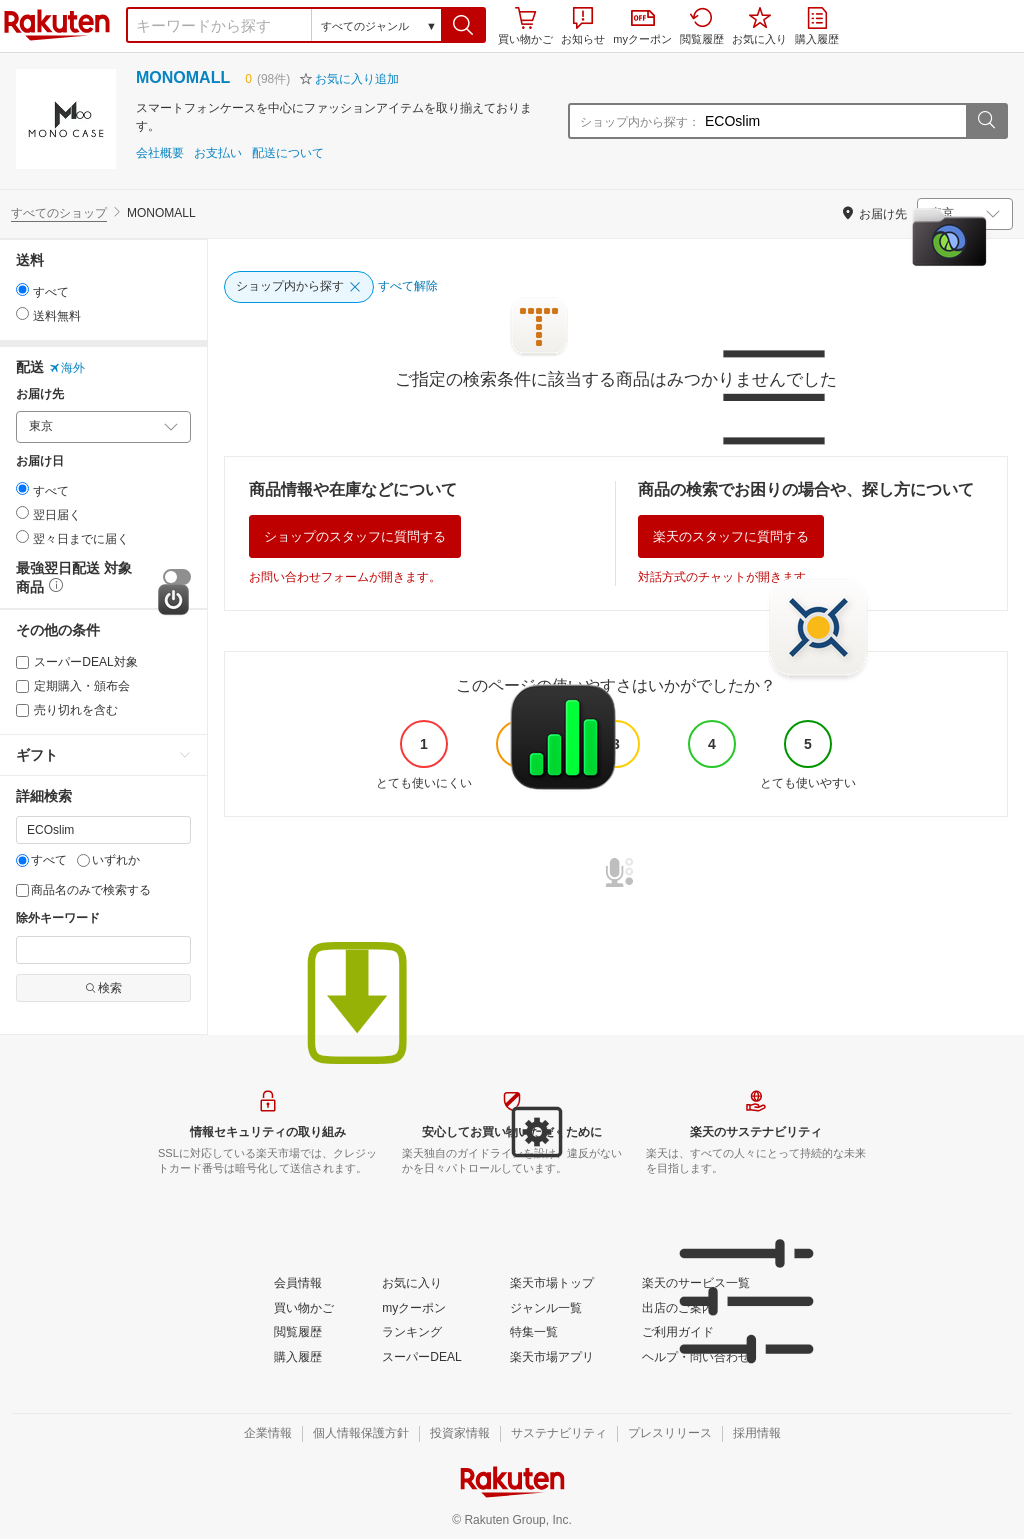 Image resolution: width=1024 pixels, height=1539 pixels. What do you see at coordinates (949, 239) in the screenshot?
I see `open folder containing clojure project files` at bounding box center [949, 239].